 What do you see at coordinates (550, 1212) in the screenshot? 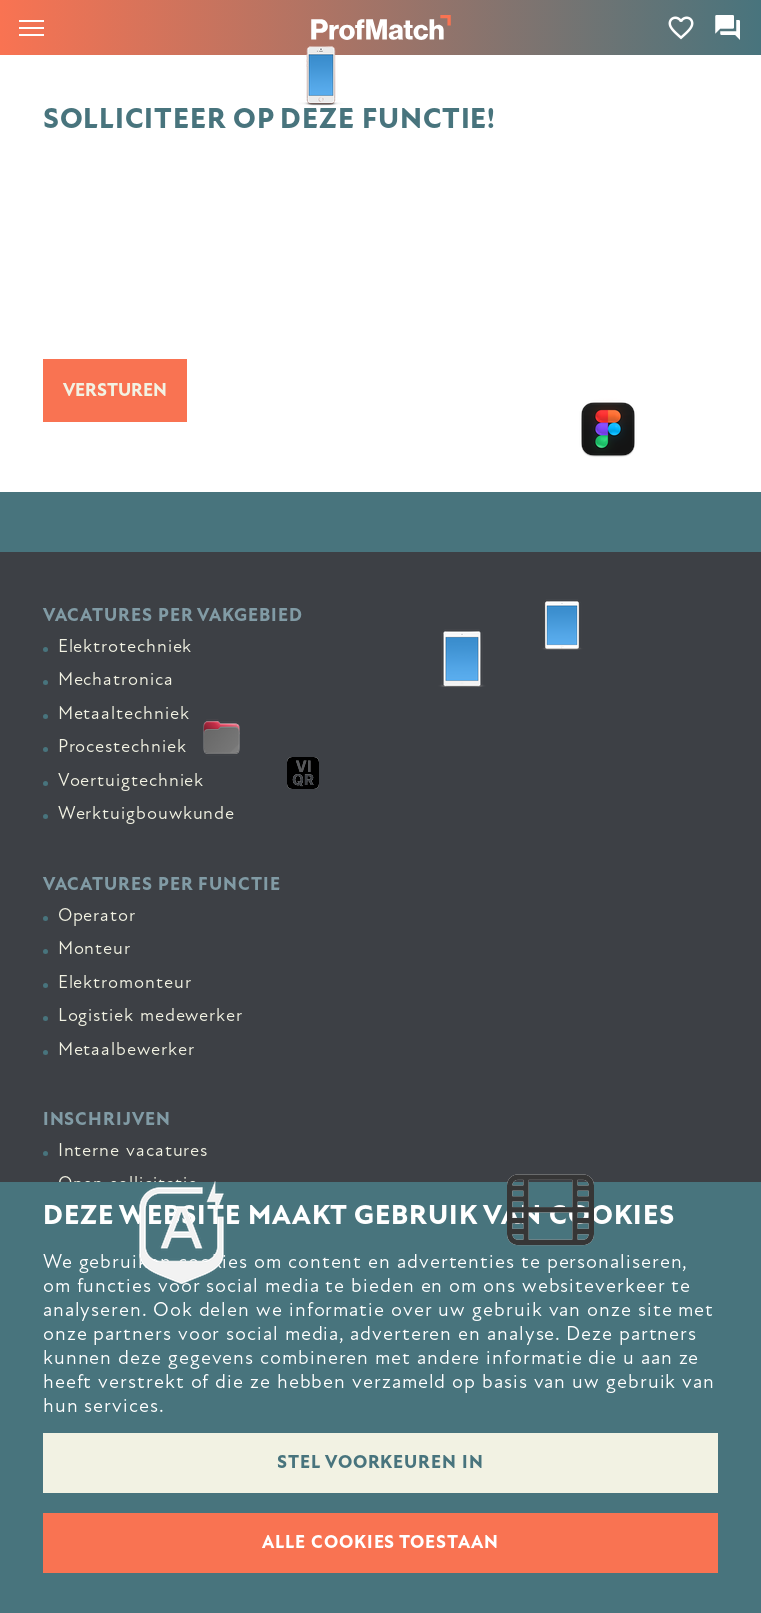
I see `open video player application` at bounding box center [550, 1212].